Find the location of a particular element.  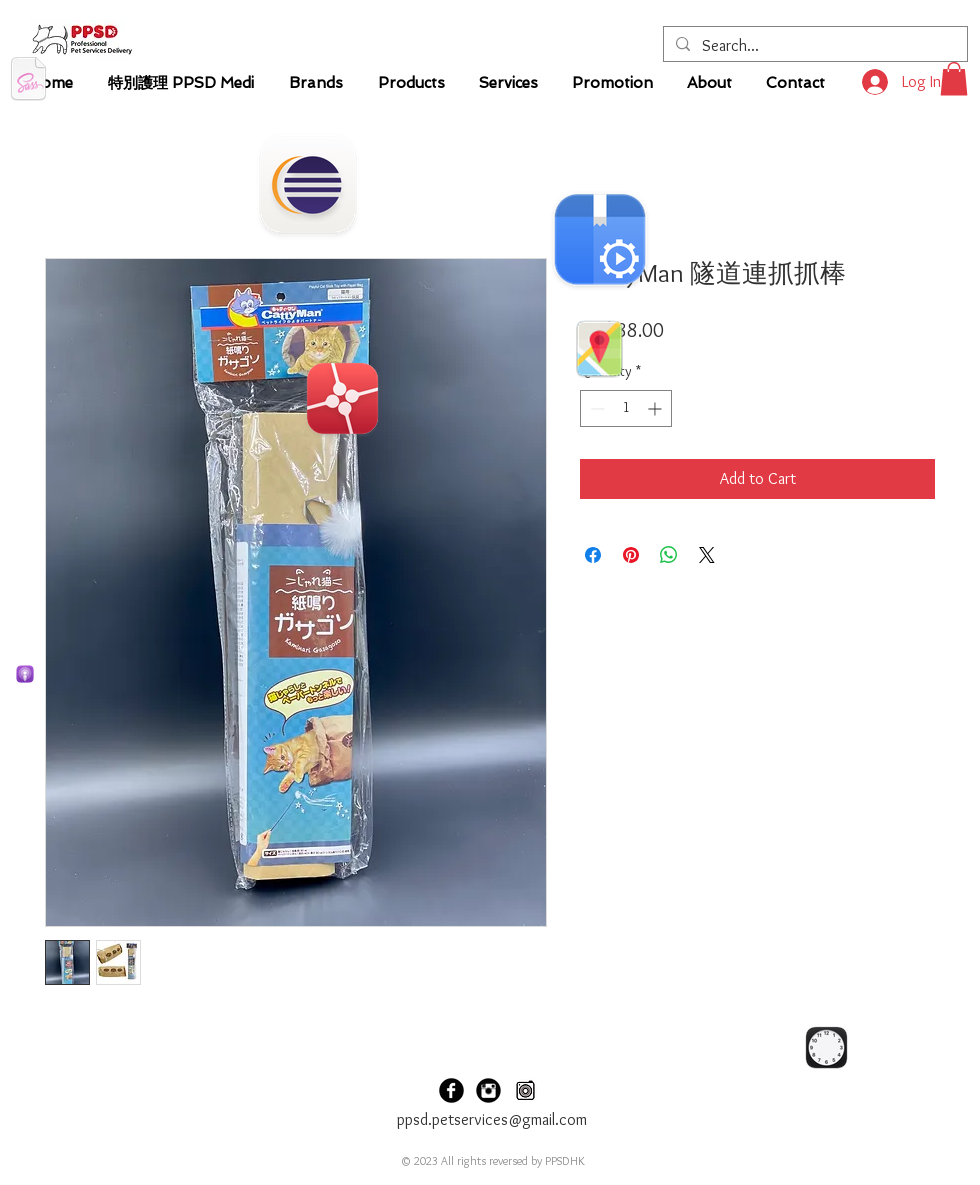

open eclipse IDE is located at coordinates (308, 185).